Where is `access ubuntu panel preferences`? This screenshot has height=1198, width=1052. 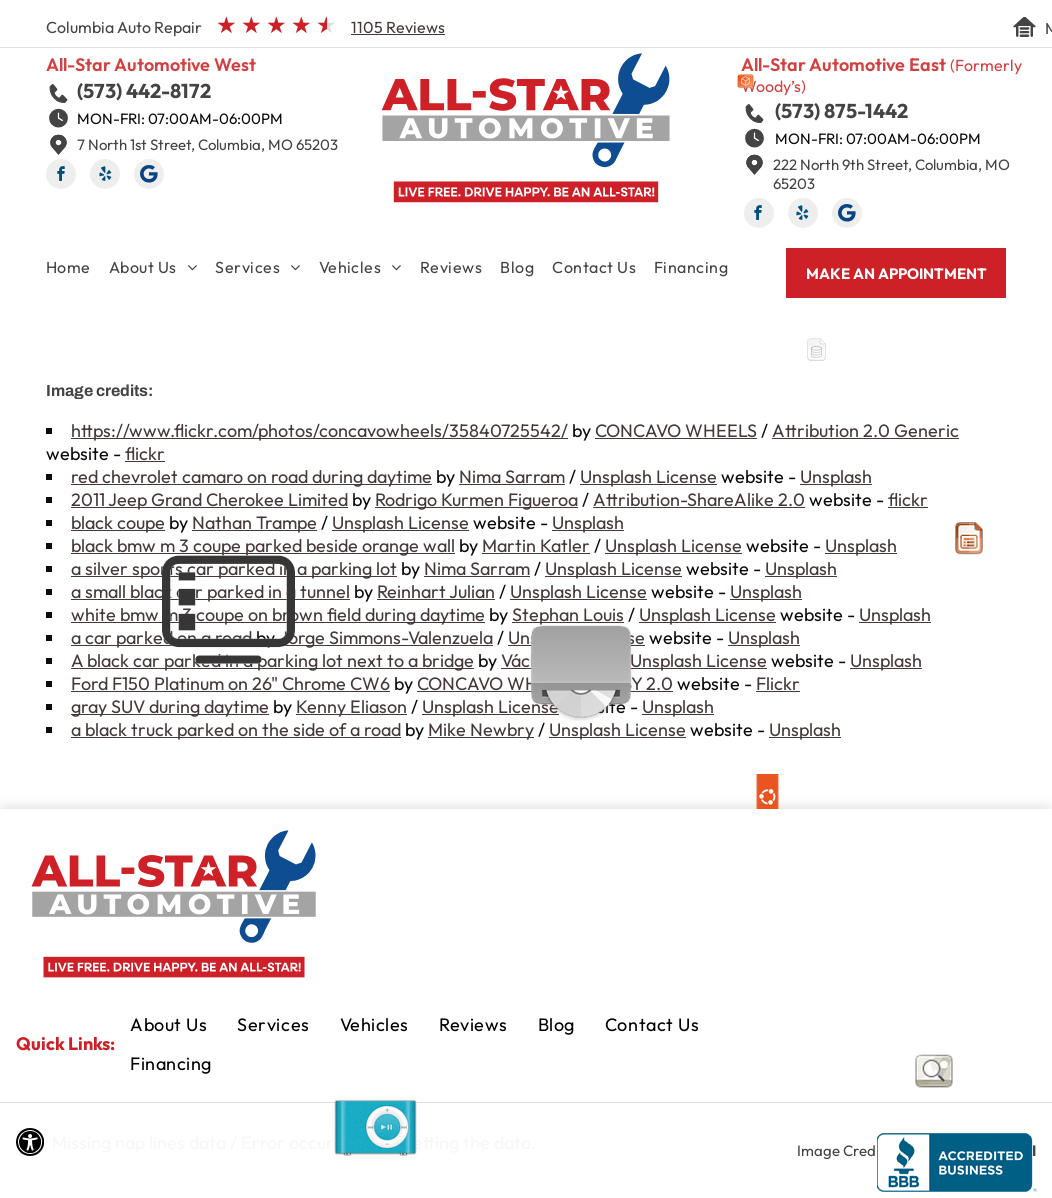
access ubuntu panel preferences is located at coordinates (228, 605).